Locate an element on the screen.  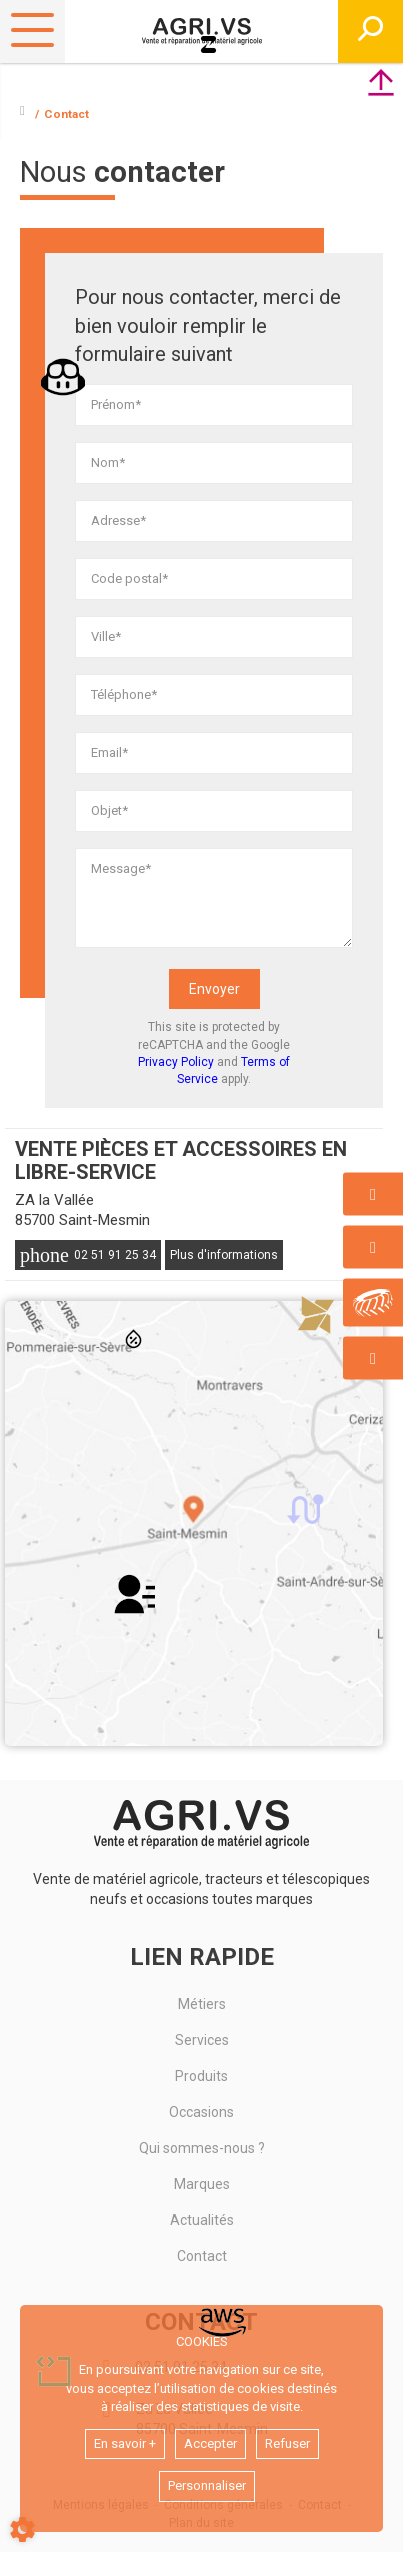
link to MODX content management system is located at coordinates (316, 1315).